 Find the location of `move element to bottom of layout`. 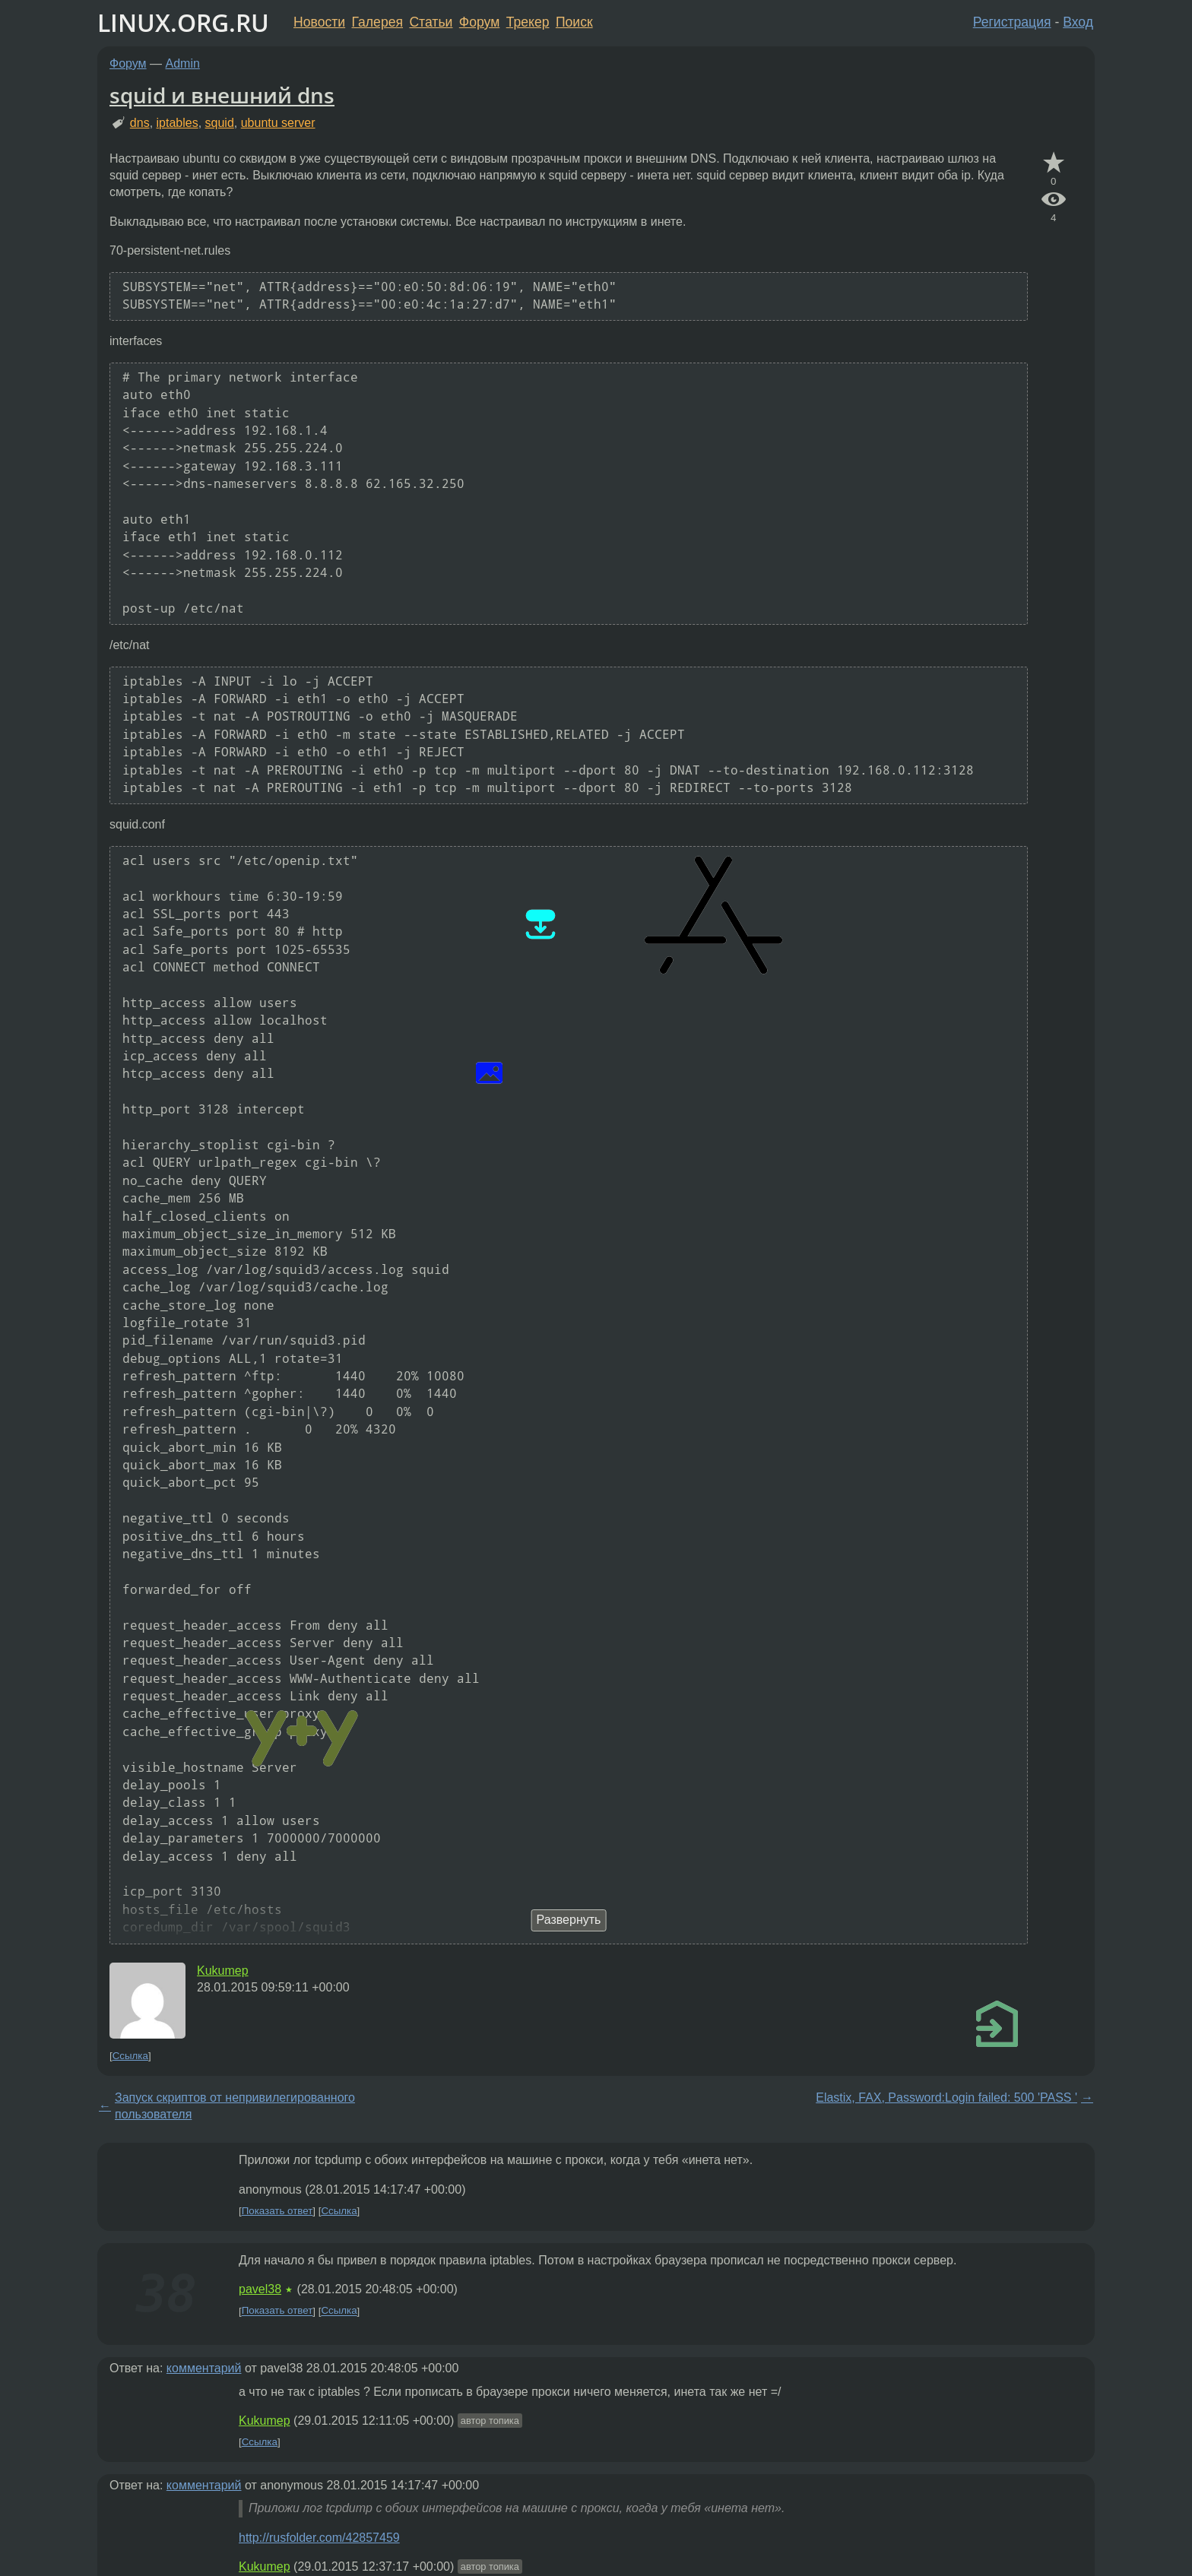

move element to bottom of layout is located at coordinates (541, 924).